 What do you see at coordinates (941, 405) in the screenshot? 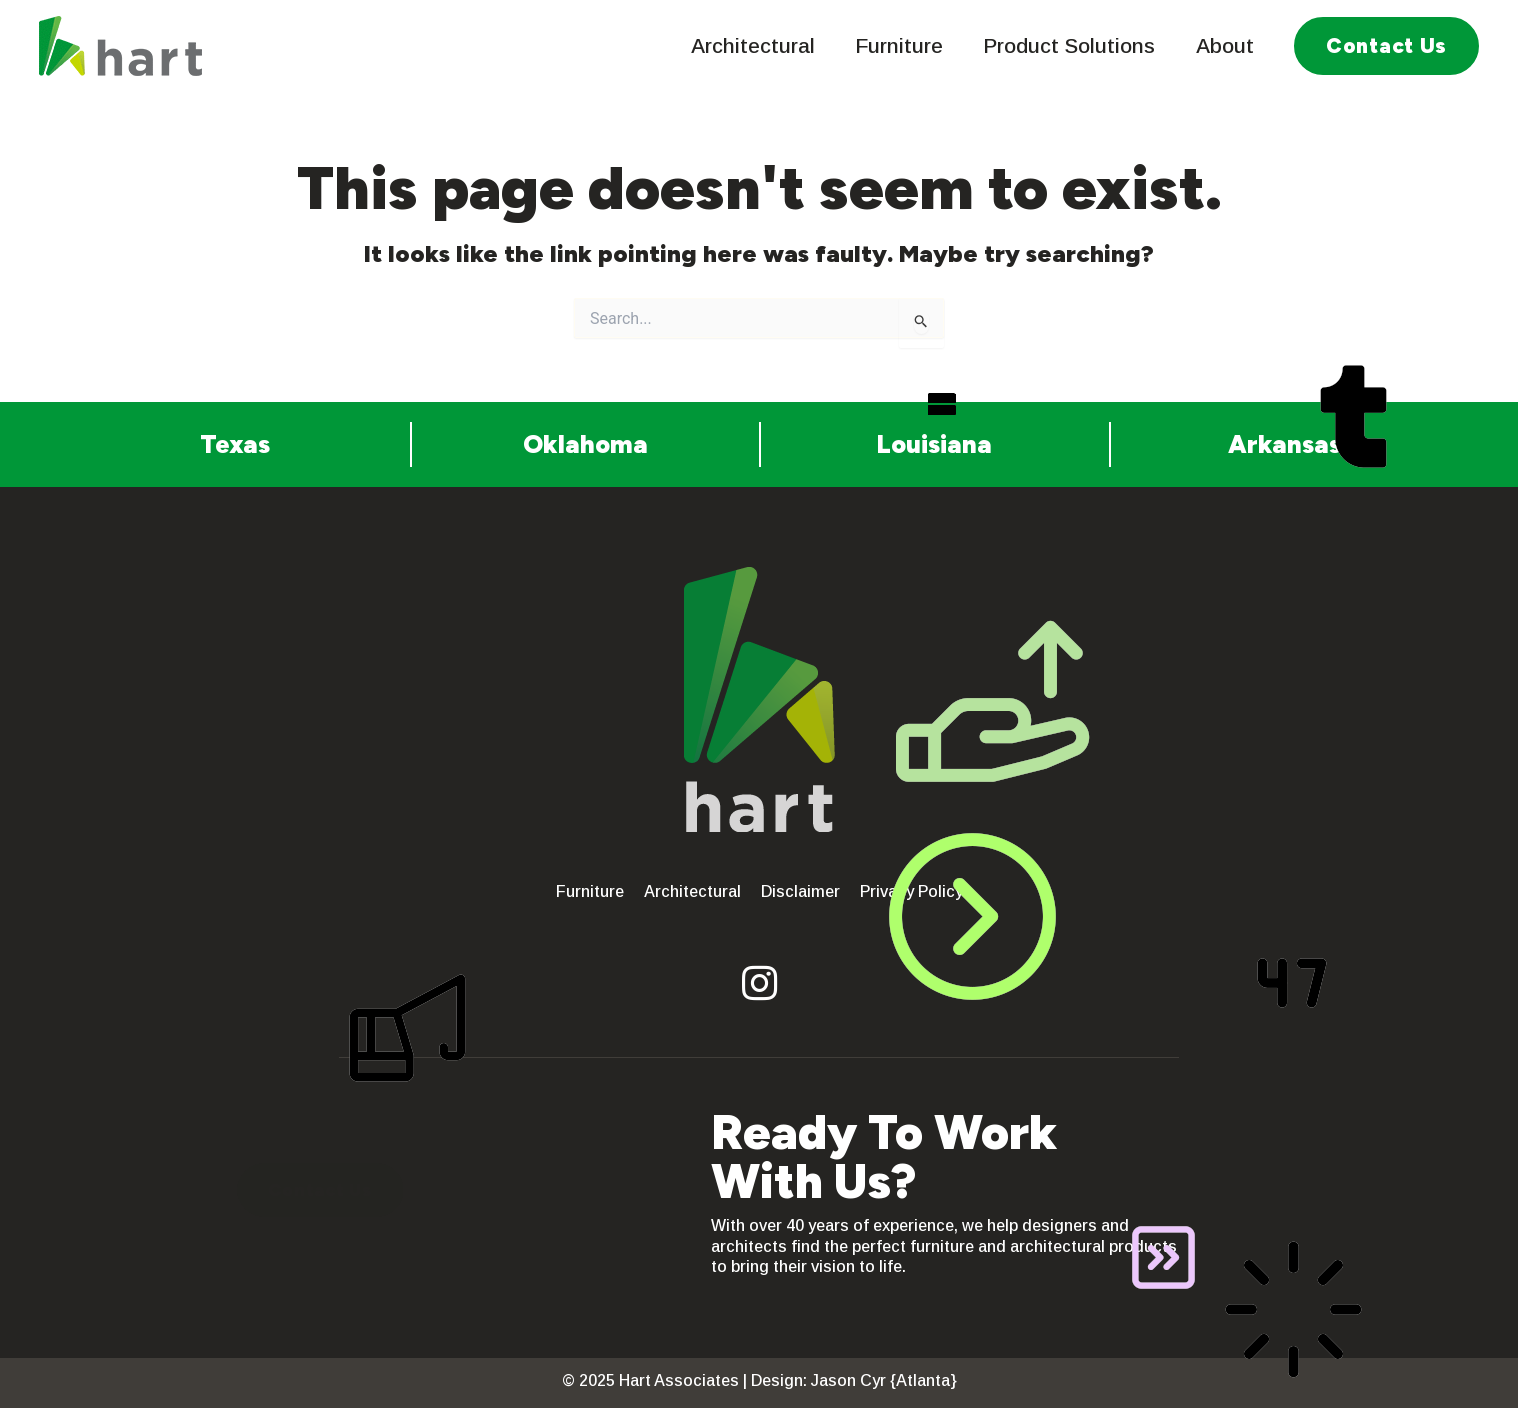
I see `switch to stream or list view` at bounding box center [941, 405].